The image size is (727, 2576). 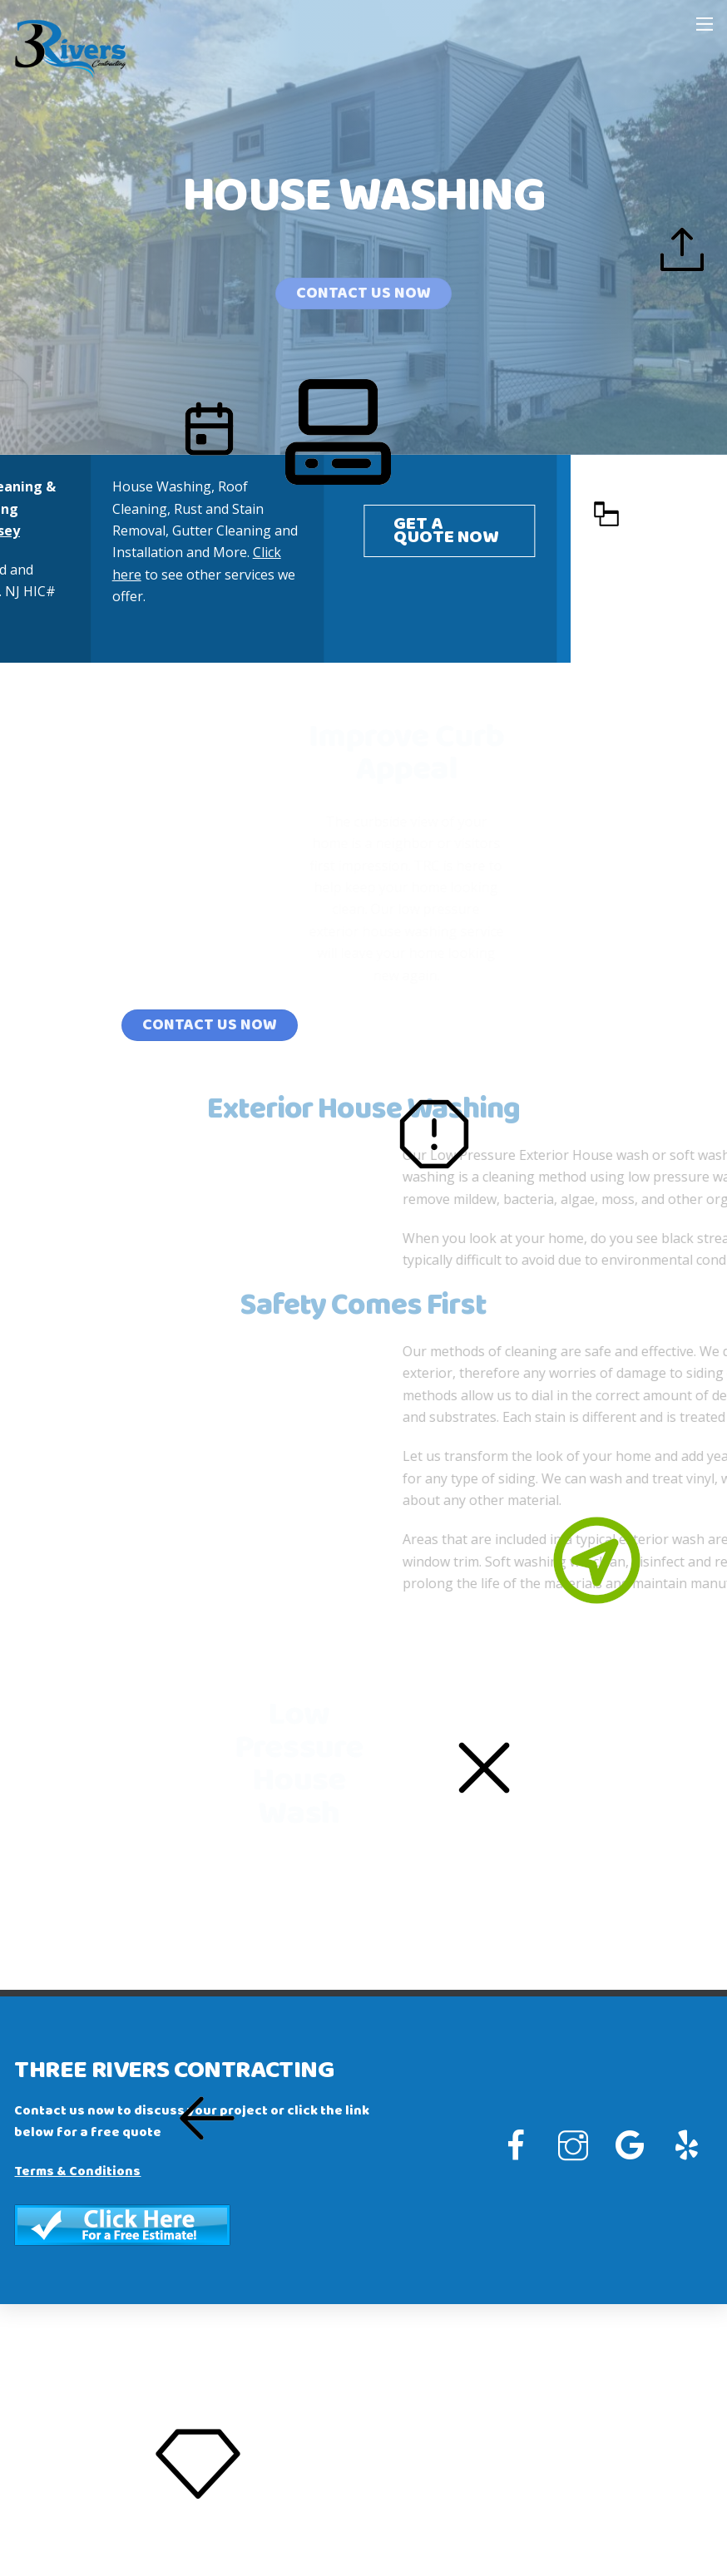 What do you see at coordinates (198, 2462) in the screenshot?
I see `indicates ruby programming language` at bounding box center [198, 2462].